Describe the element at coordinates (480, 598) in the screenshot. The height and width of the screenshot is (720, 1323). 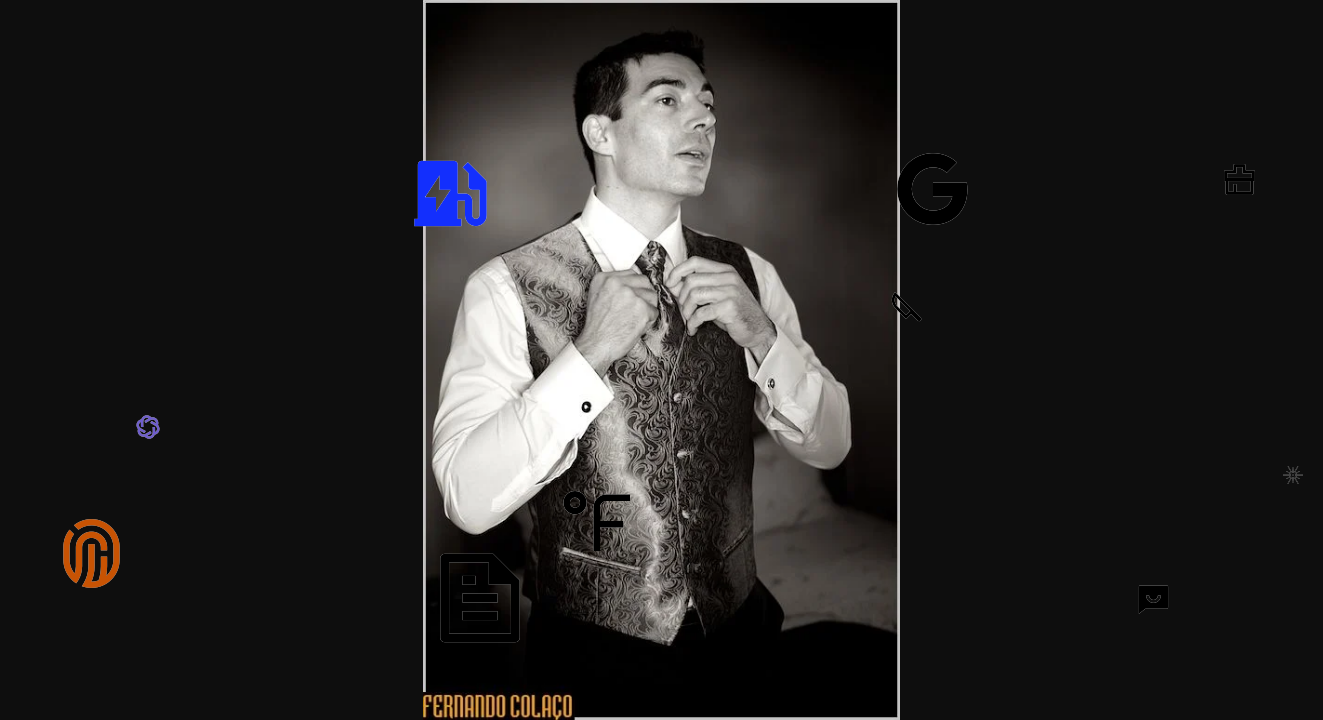
I see `view document contents` at that location.